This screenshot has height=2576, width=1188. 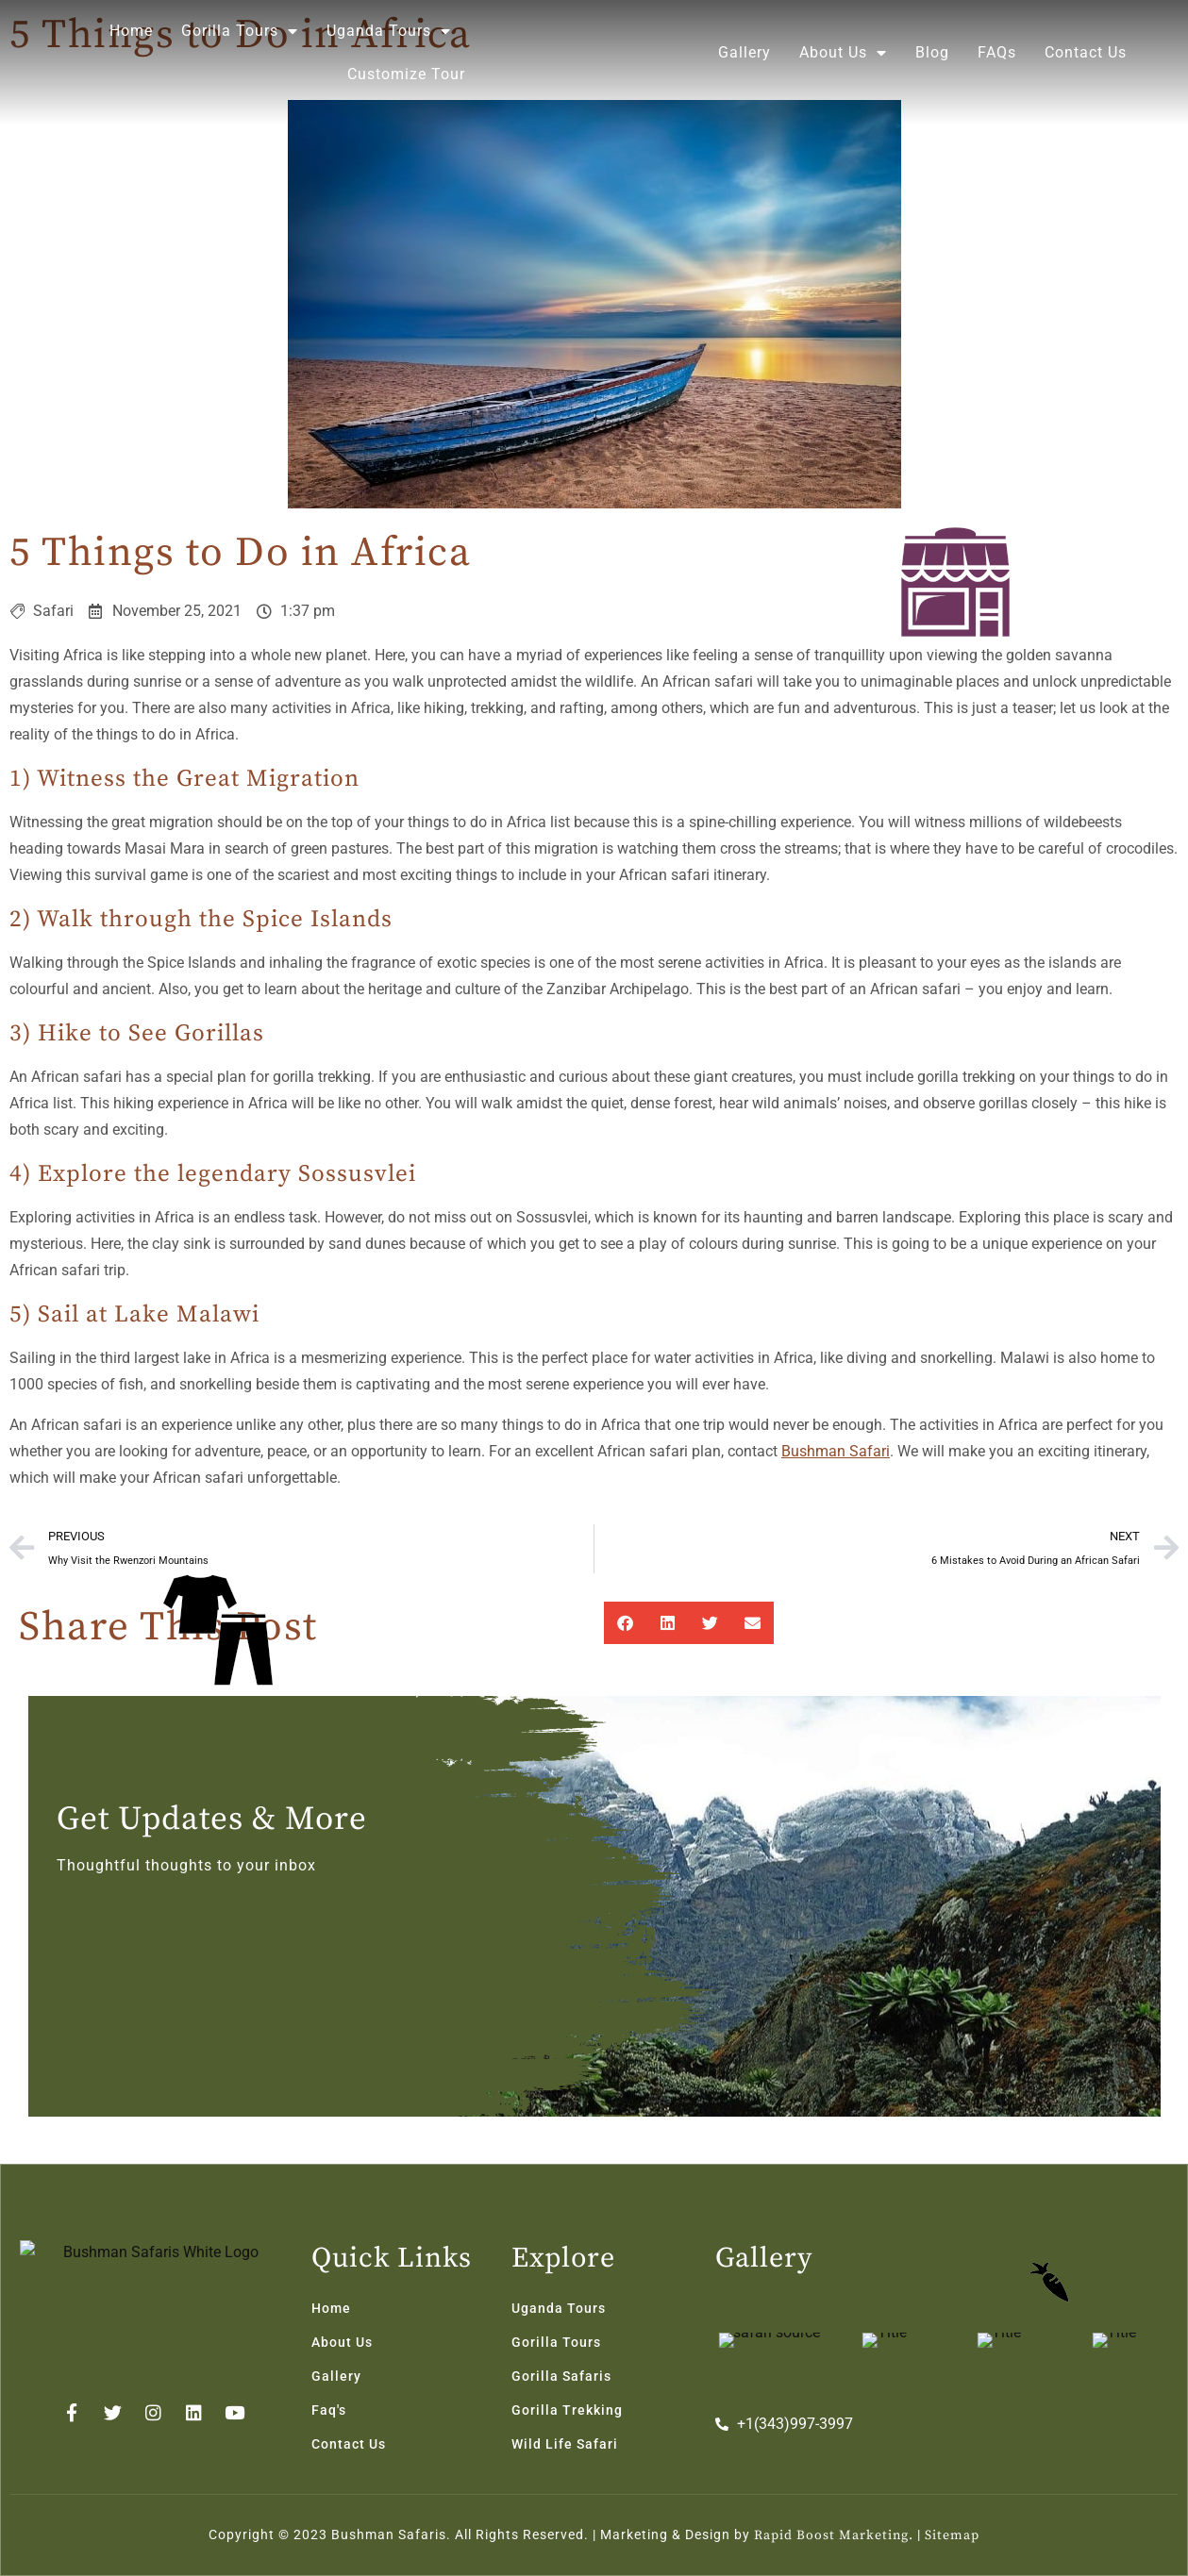 What do you see at coordinates (1050, 2283) in the screenshot?
I see `indicates vegetable or produce category` at bounding box center [1050, 2283].